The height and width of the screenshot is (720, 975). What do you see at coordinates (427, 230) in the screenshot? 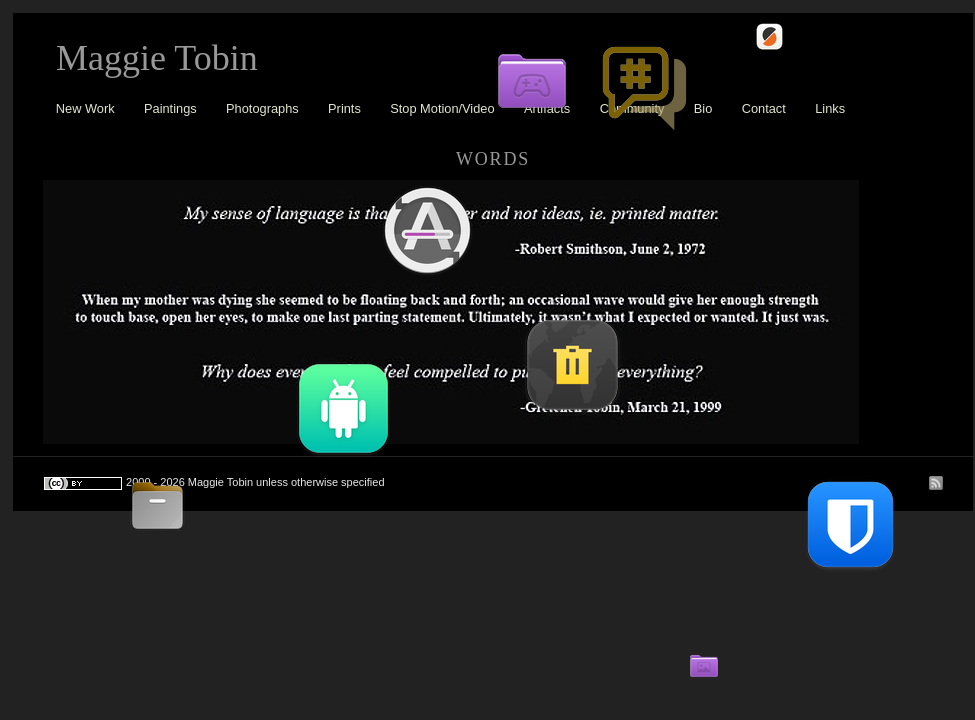
I see `check for and install software updates` at bounding box center [427, 230].